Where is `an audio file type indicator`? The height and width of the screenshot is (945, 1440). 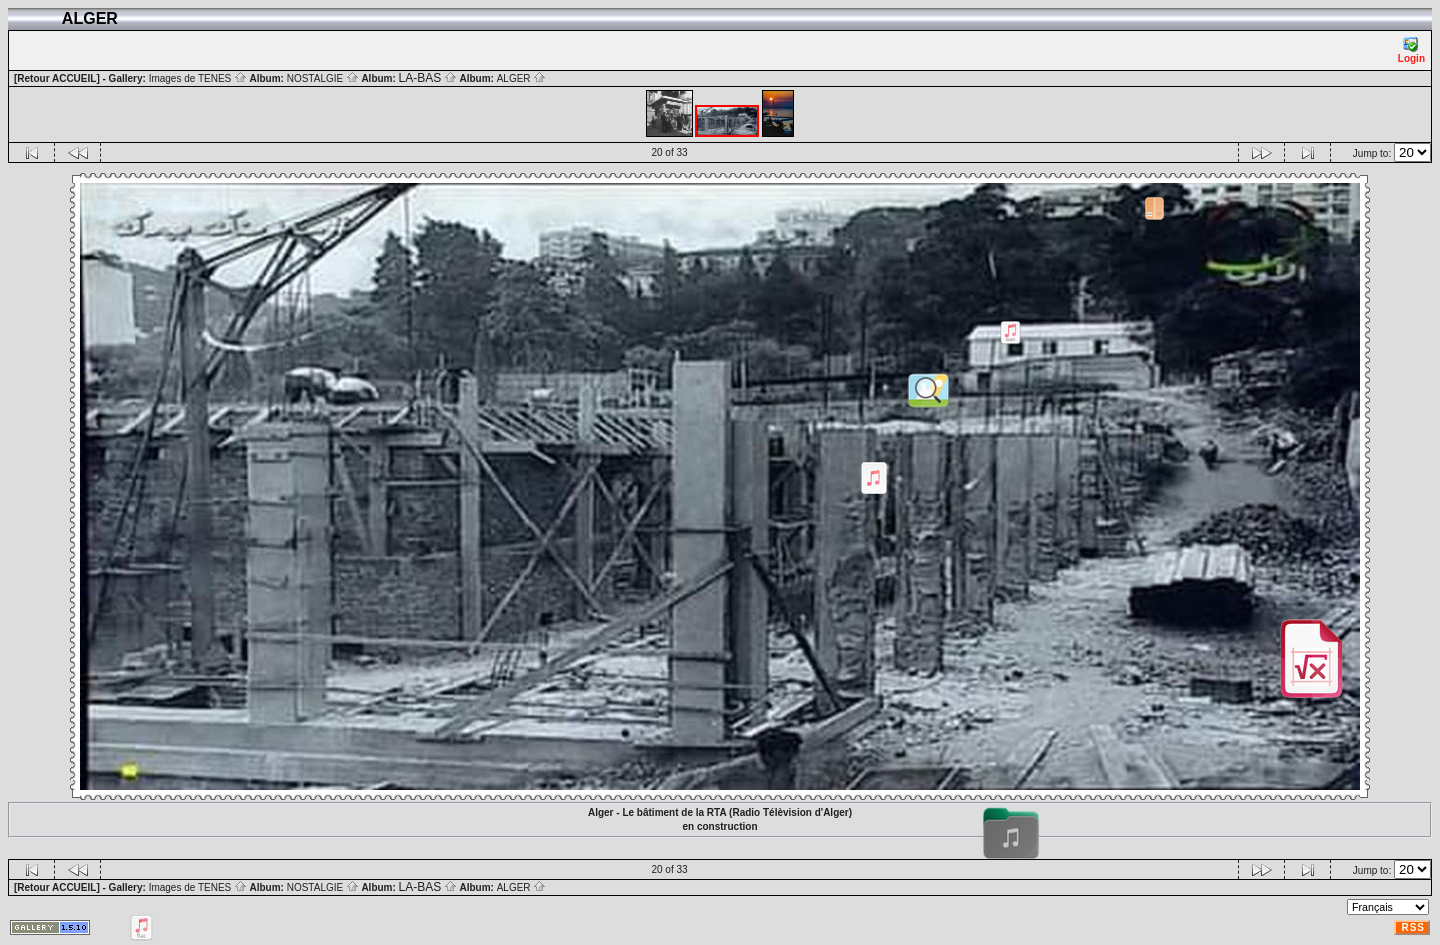
an audio file type indicator is located at coordinates (874, 478).